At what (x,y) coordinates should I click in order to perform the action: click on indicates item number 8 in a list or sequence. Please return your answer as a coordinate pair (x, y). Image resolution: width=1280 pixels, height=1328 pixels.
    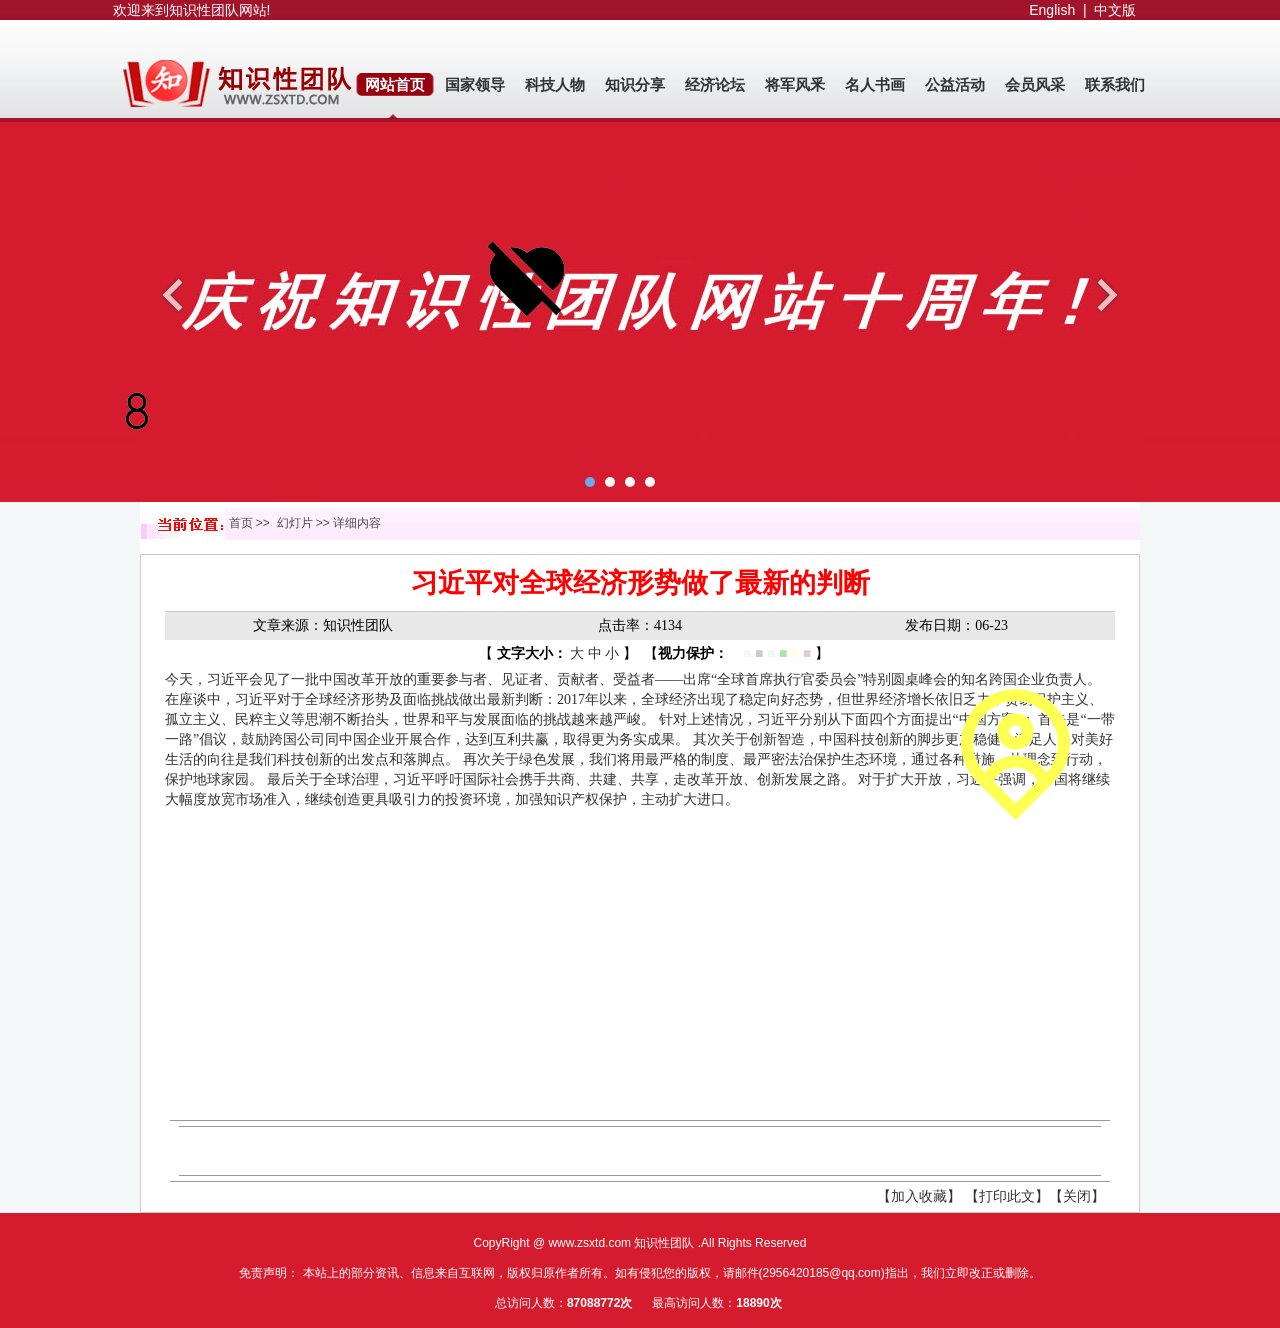
    Looking at the image, I should click on (137, 411).